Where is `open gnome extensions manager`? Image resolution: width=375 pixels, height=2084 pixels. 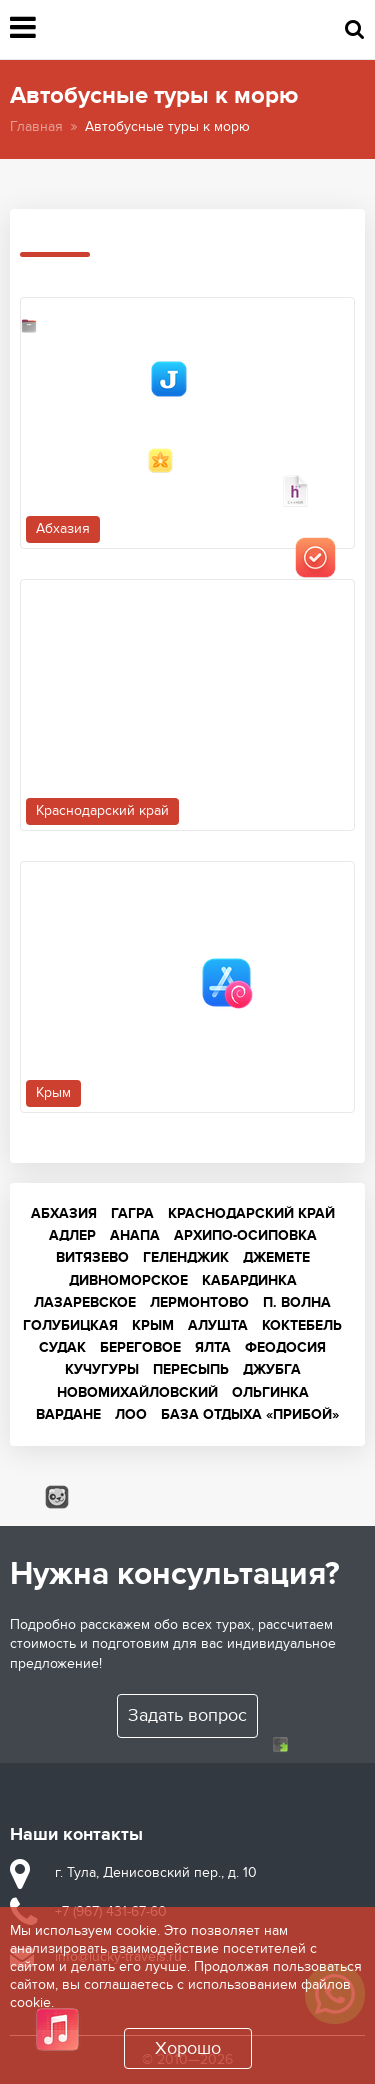
open gnome extensions manager is located at coordinates (280, 1744).